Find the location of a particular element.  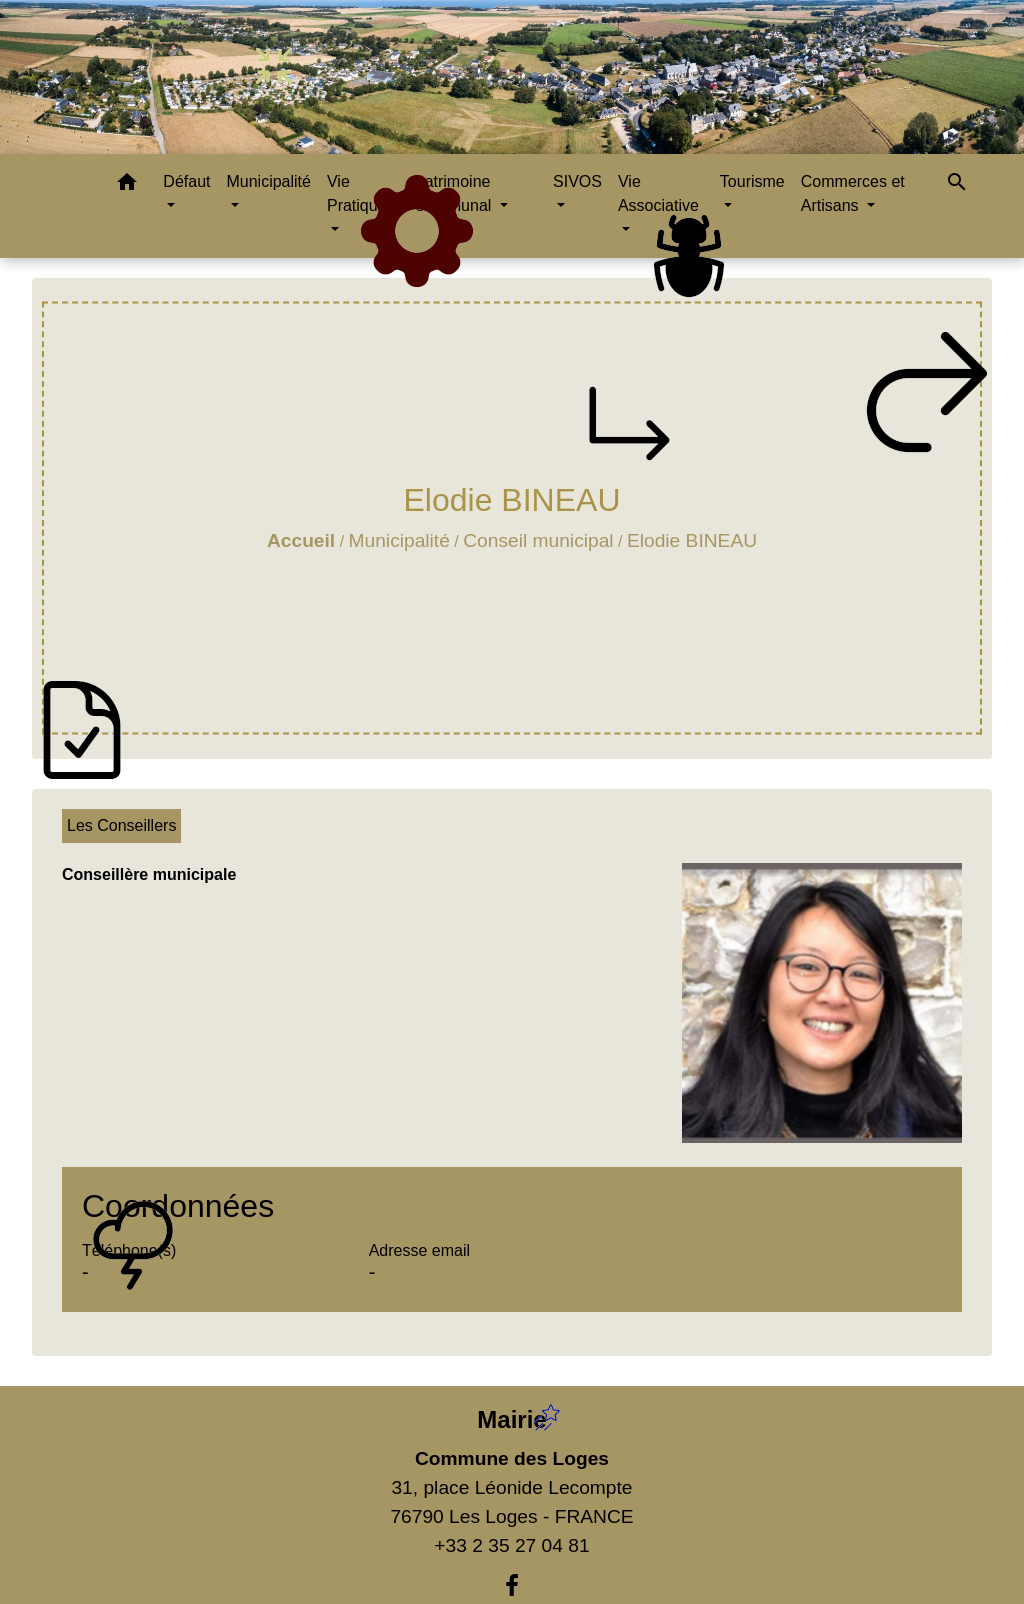

indicates thunderstorm or severe weather conditions is located at coordinates (133, 1244).